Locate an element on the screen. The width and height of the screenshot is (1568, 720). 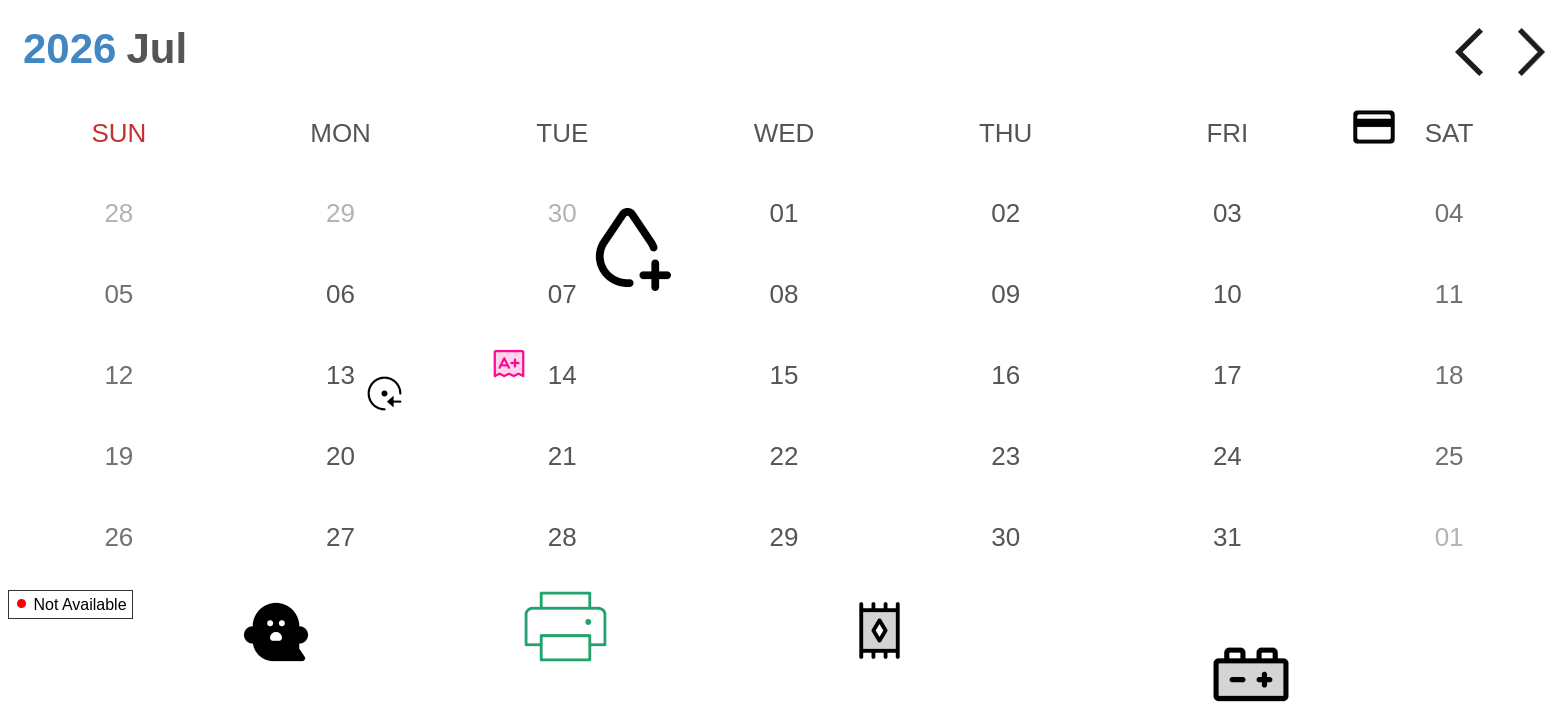
view car battery status is located at coordinates (1251, 677).